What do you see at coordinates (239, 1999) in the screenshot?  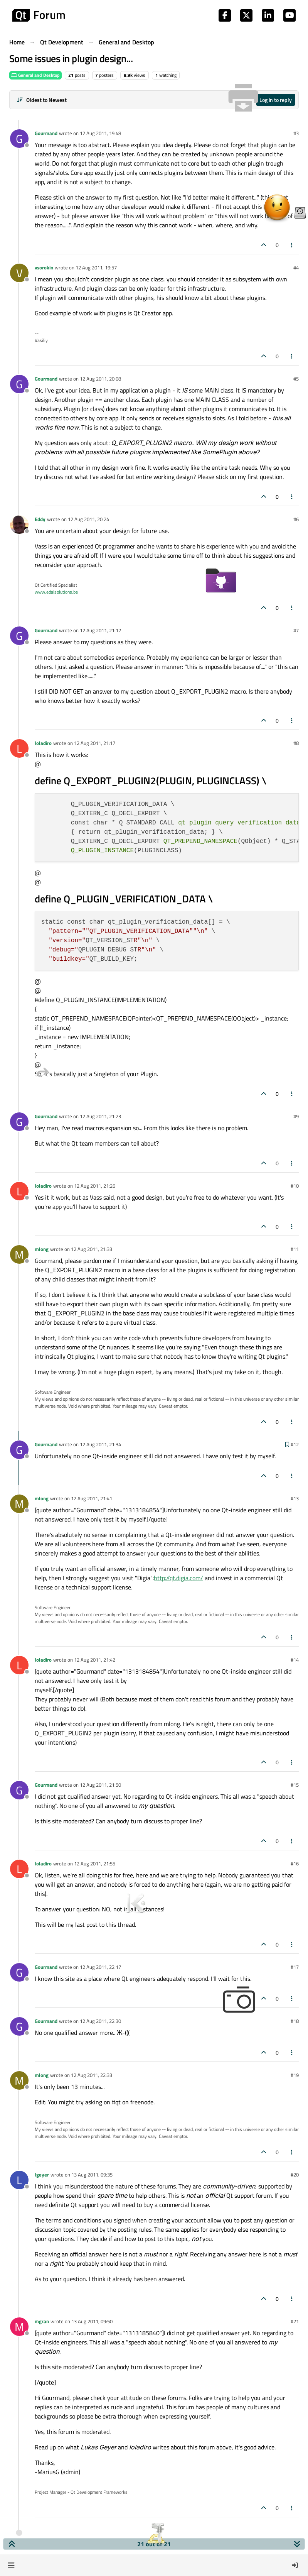 I see `open photo management app` at bounding box center [239, 1999].